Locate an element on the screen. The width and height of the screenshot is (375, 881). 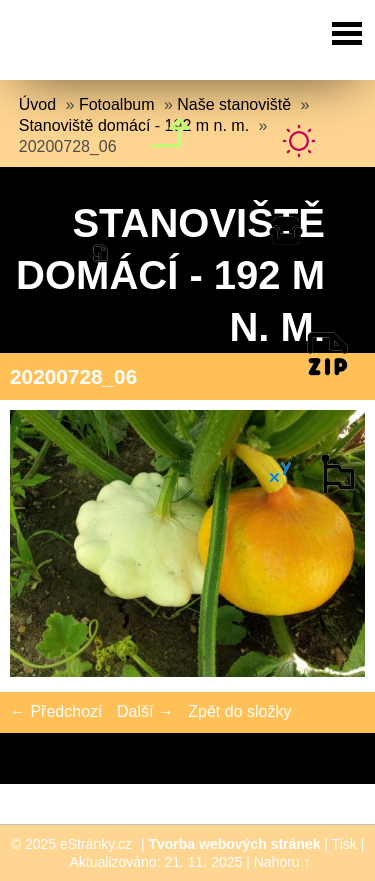
compress files into a zip archive is located at coordinates (327, 355).